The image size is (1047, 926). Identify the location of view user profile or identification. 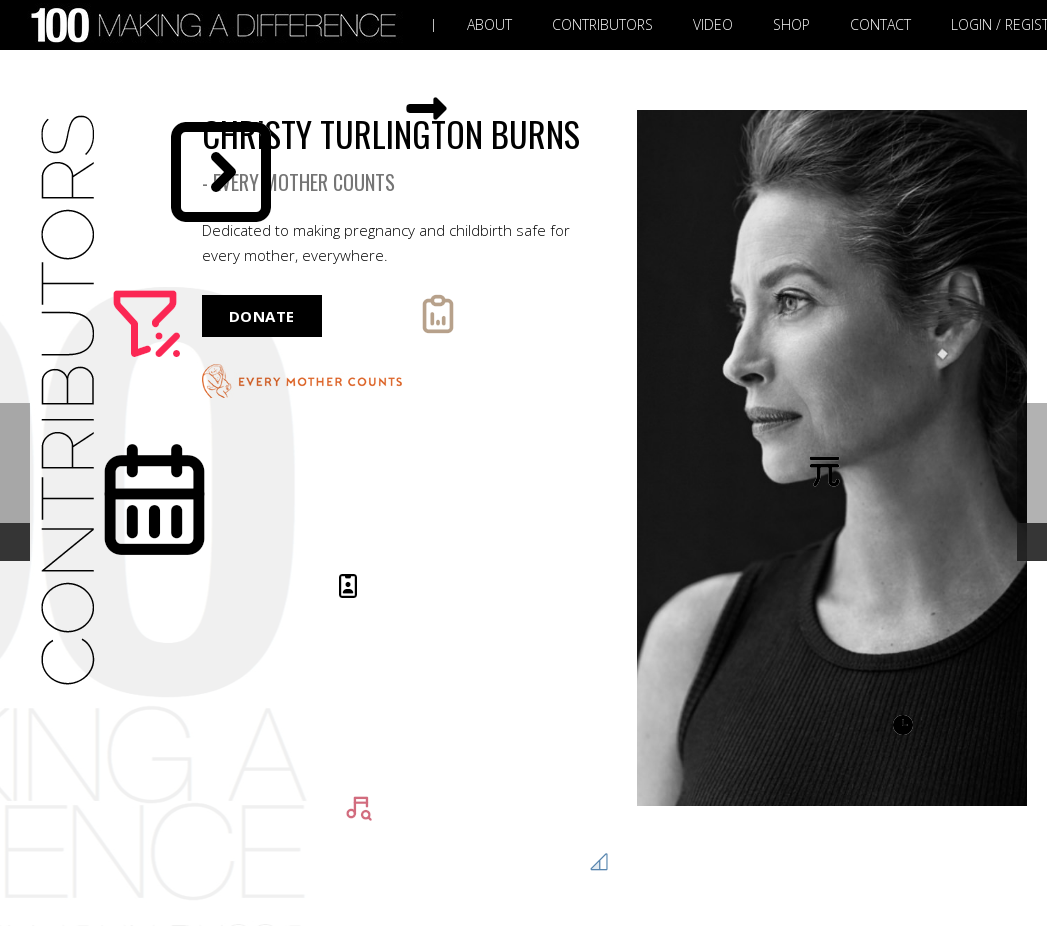
(348, 586).